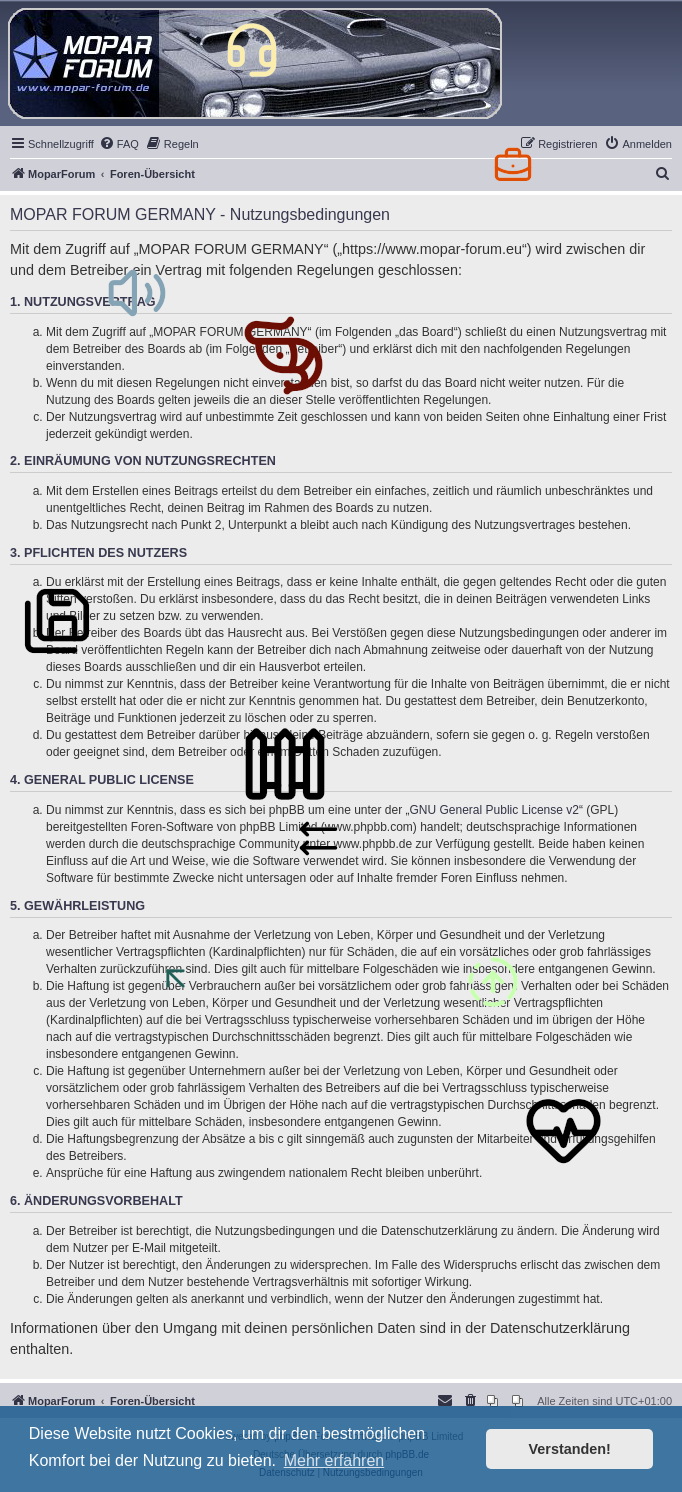 The height and width of the screenshot is (1492, 682). Describe the element at coordinates (493, 982) in the screenshot. I see `upload in progress` at that location.